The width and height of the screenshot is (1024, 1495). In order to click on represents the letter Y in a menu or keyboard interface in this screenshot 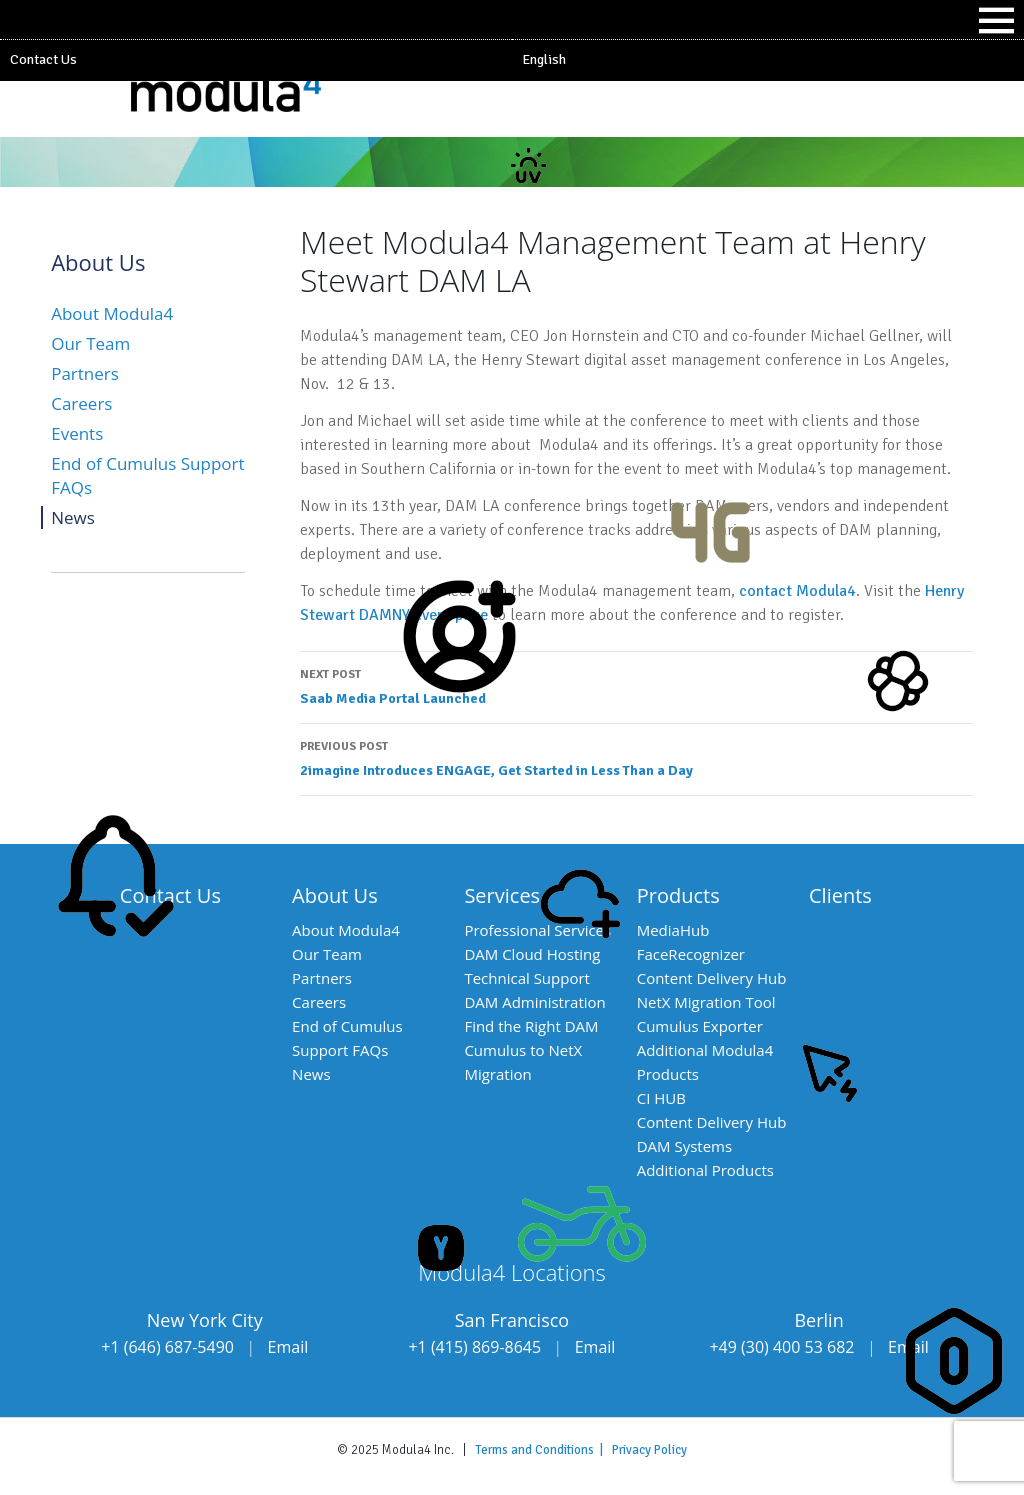, I will do `click(441, 1248)`.